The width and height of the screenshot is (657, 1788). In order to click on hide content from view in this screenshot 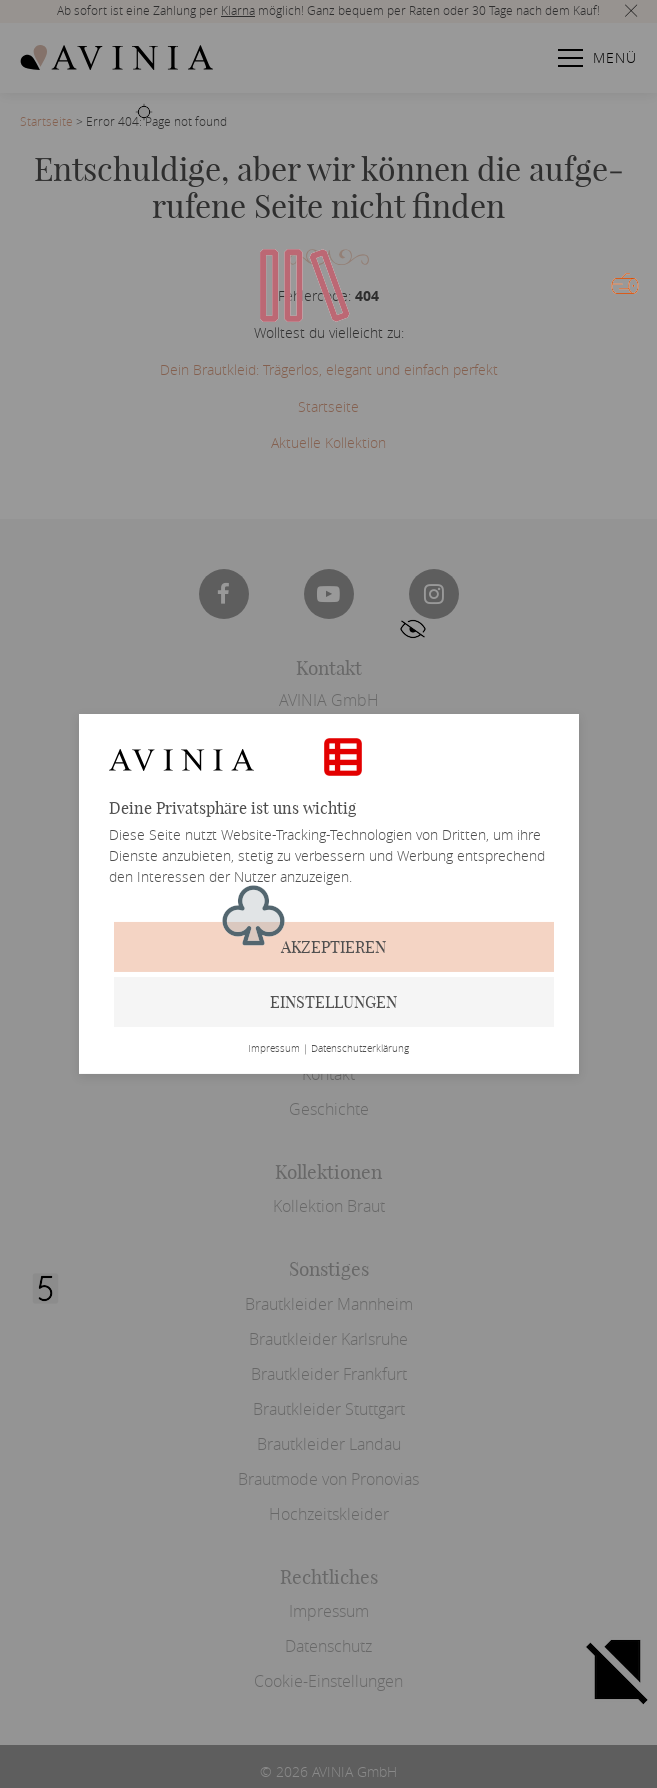, I will do `click(413, 629)`.